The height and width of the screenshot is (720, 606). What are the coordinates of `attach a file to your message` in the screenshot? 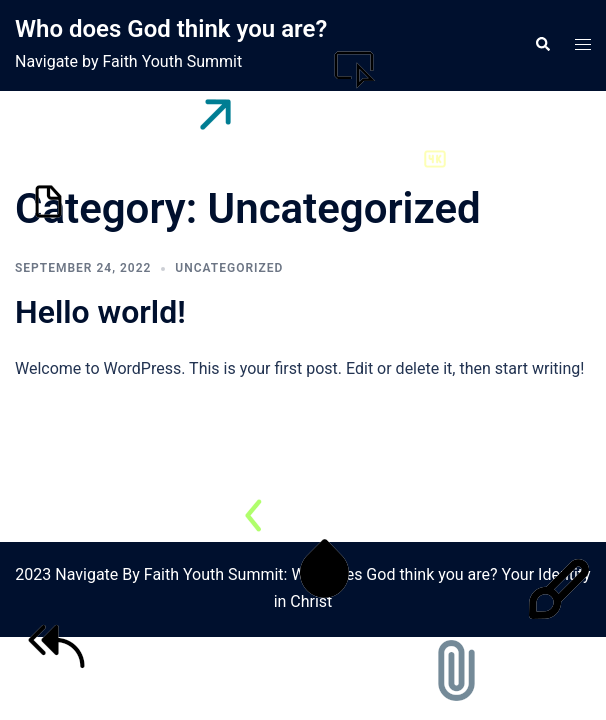 It's located at (456, 670).